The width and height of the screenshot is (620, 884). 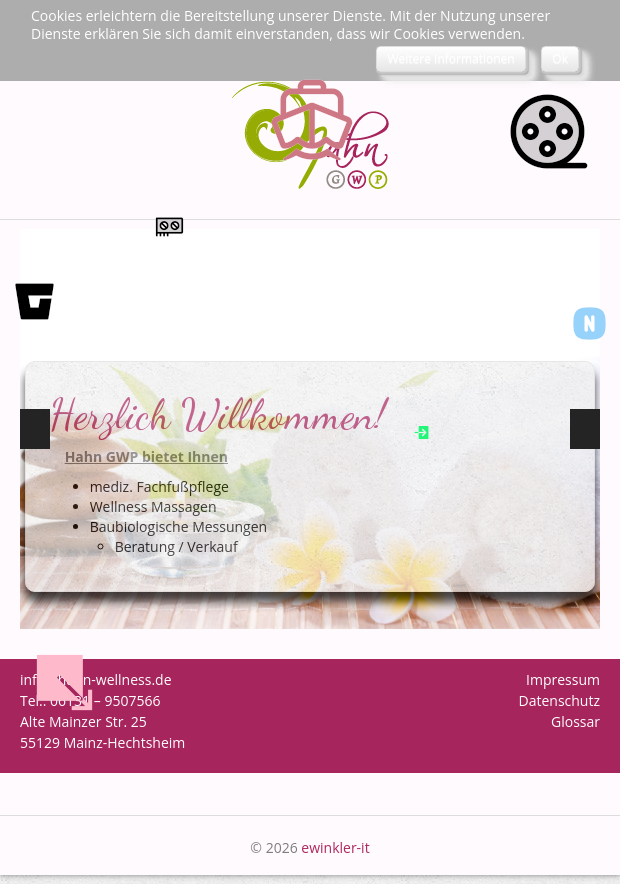 What do you see at coordinates (64, 682) in the screenshot?
I see `expand content to full screen` at bounding box center [64, 682].